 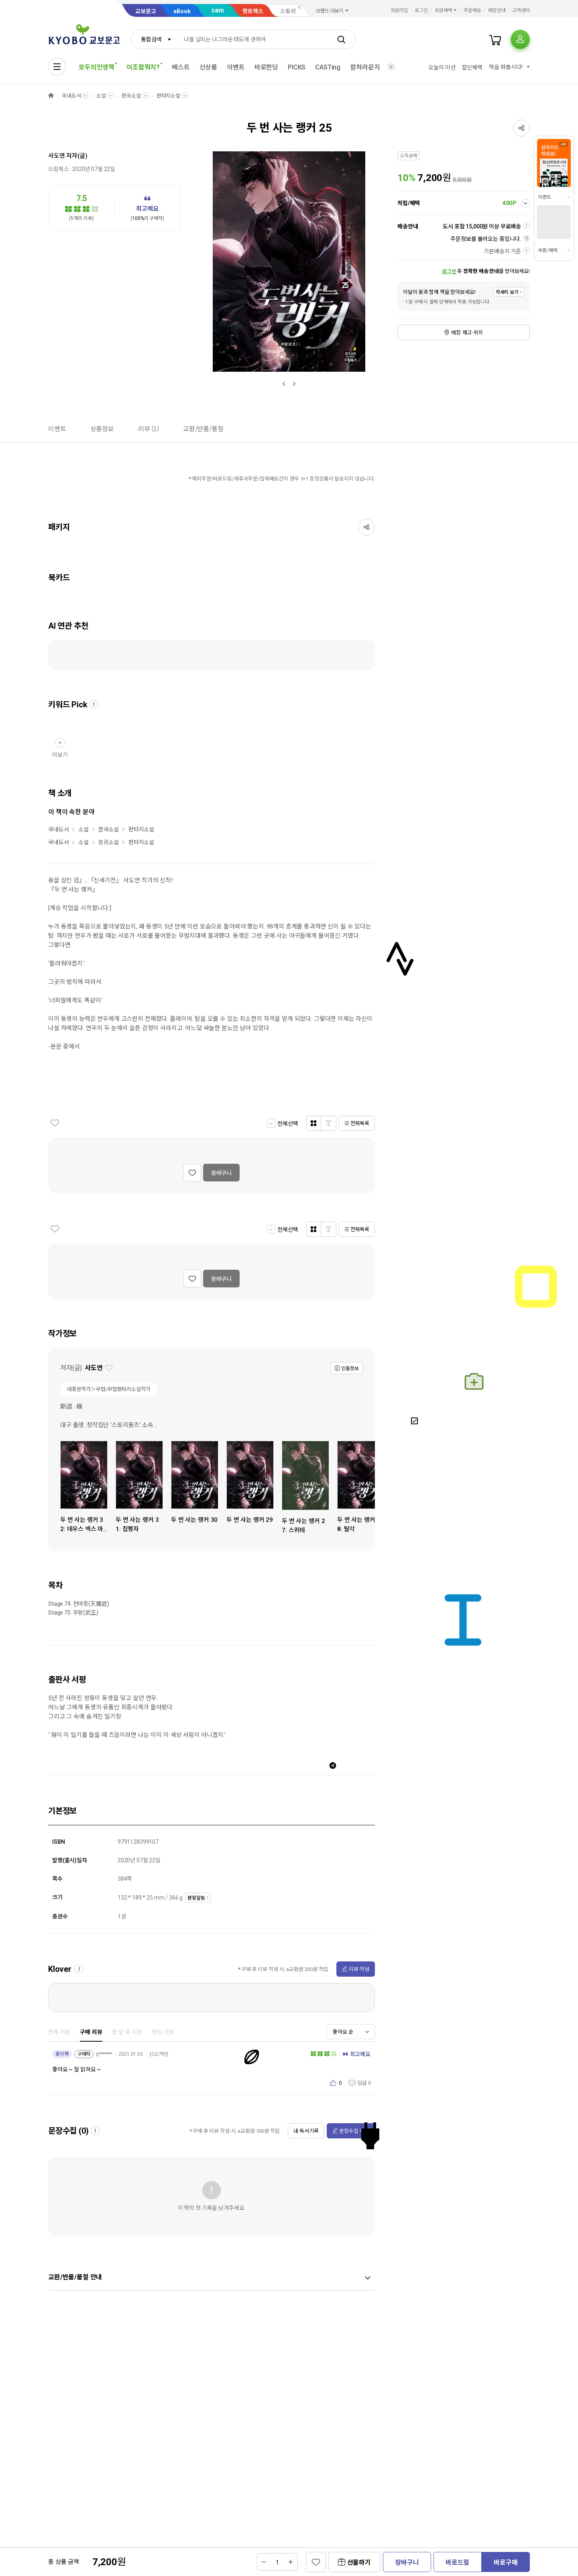 What do you see at coordinates (400, 959) in the screenshot?
I see `connect to strava fitness tracking` at bounding box center [400, 959].